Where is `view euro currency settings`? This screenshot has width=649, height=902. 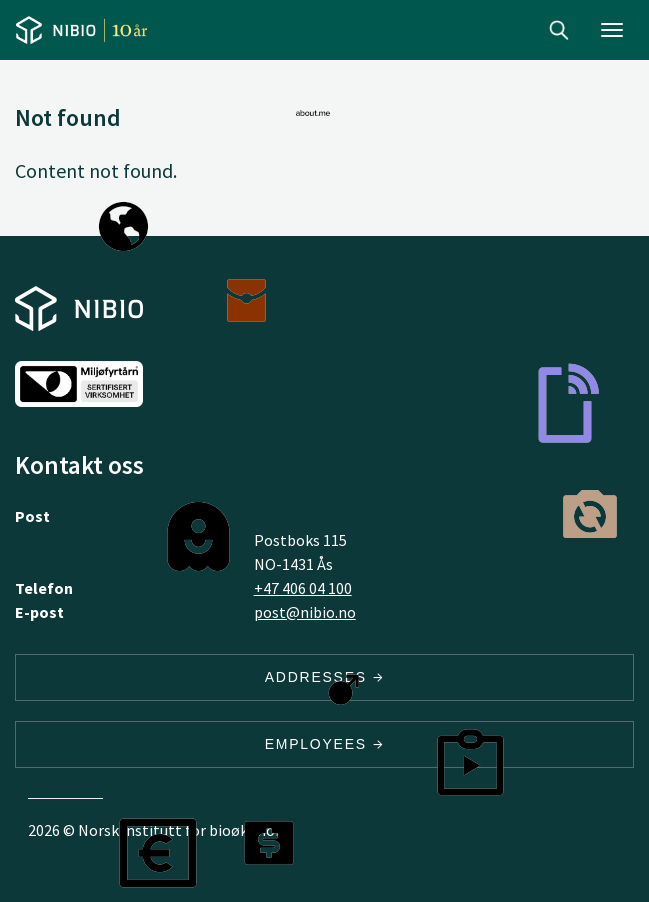
view euro currency settings is located at coordinates (158, 853).